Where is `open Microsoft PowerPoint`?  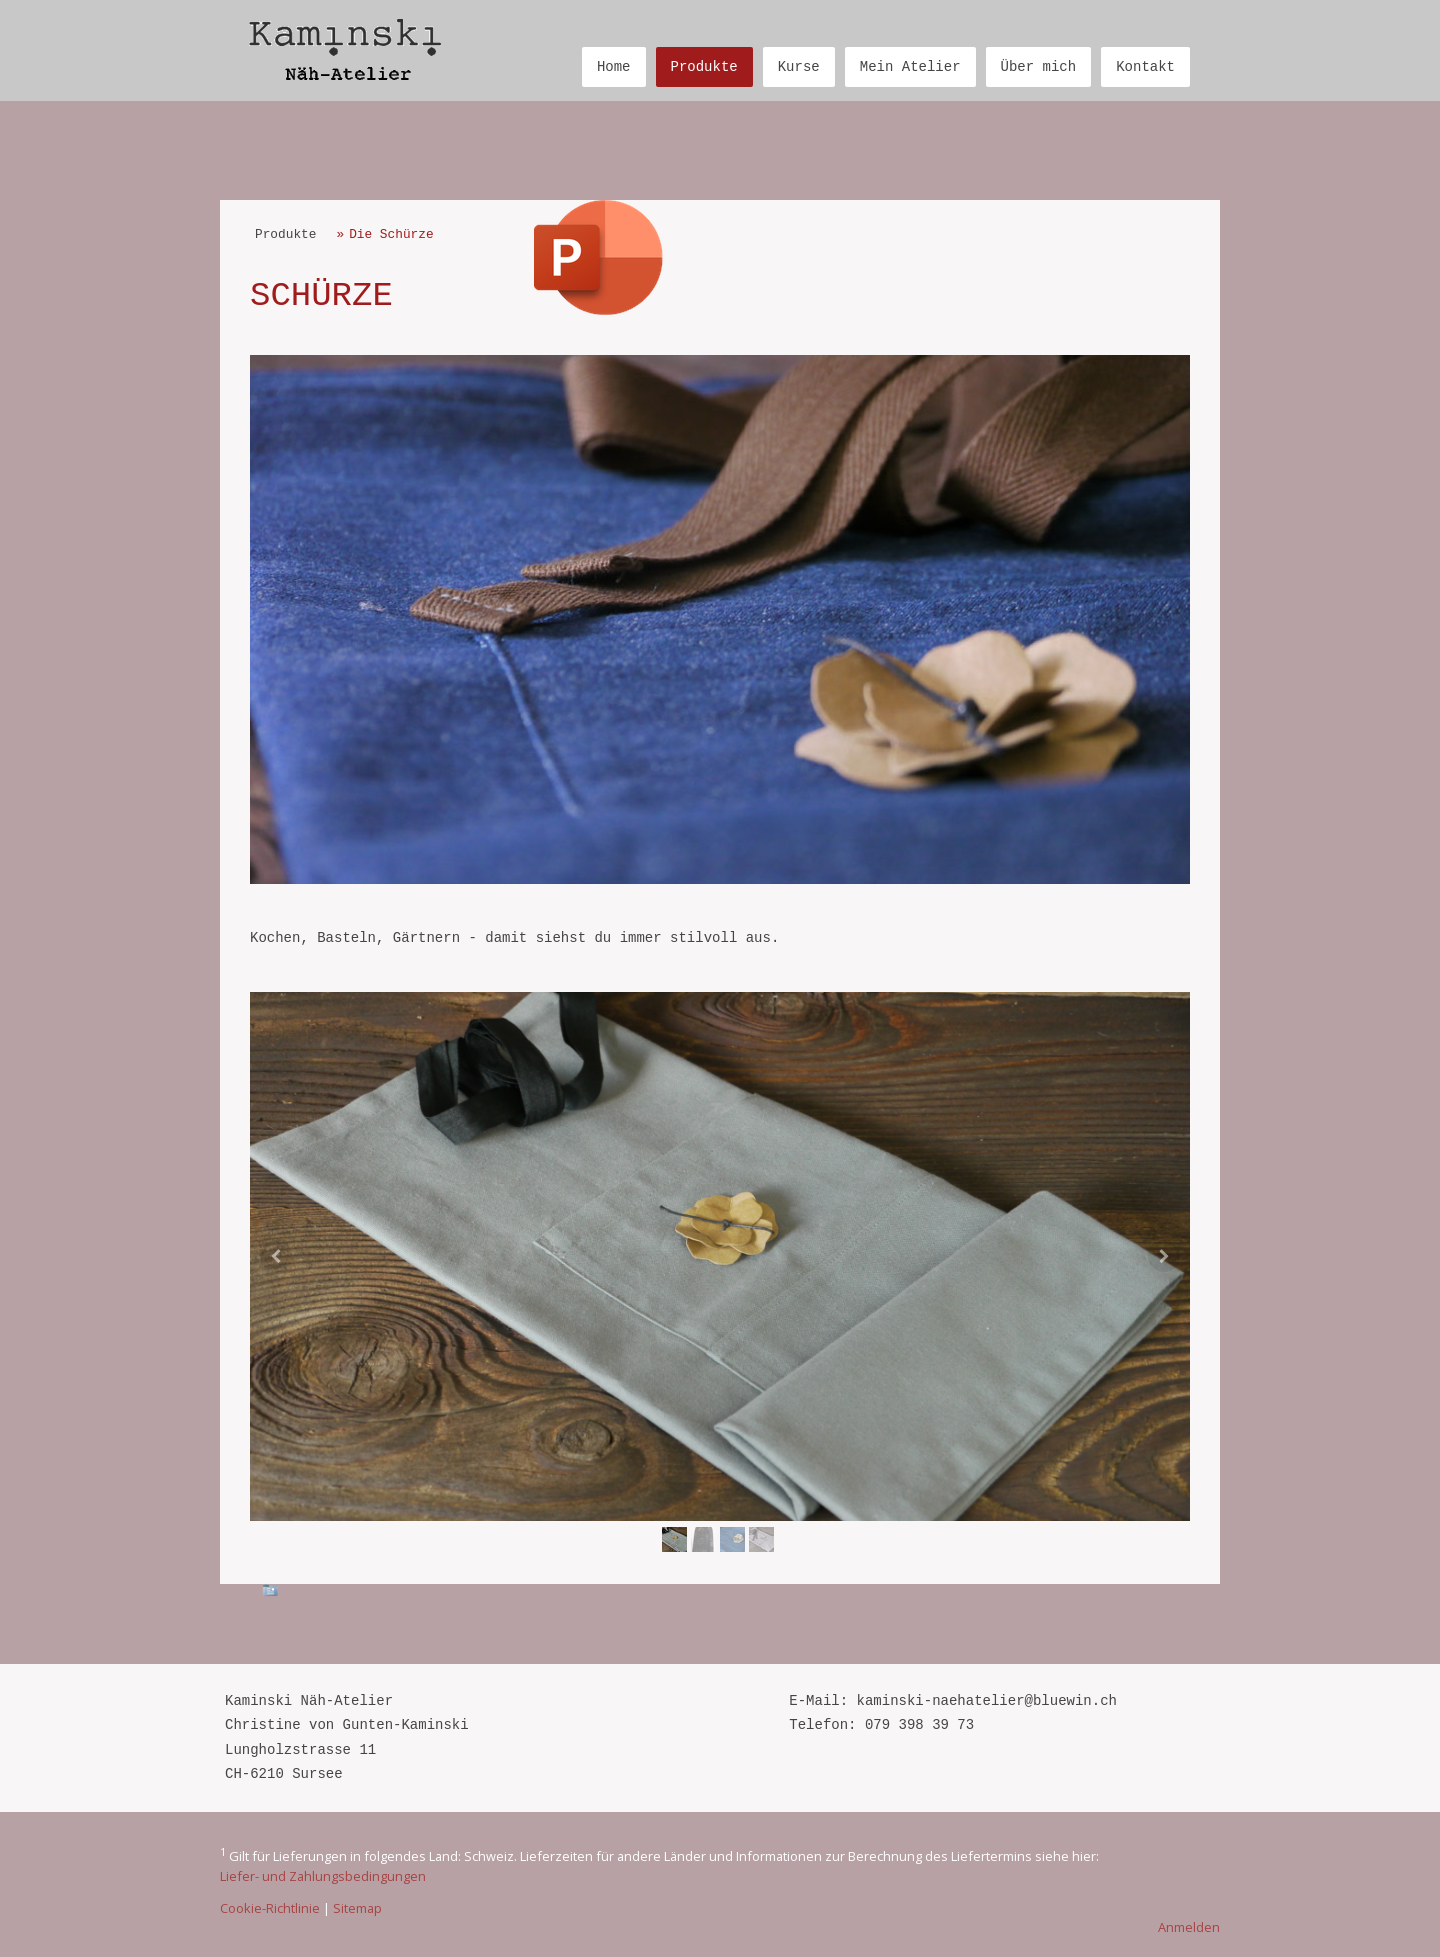
open Microsoft PowerPoint is located at coordinates (599, 257).